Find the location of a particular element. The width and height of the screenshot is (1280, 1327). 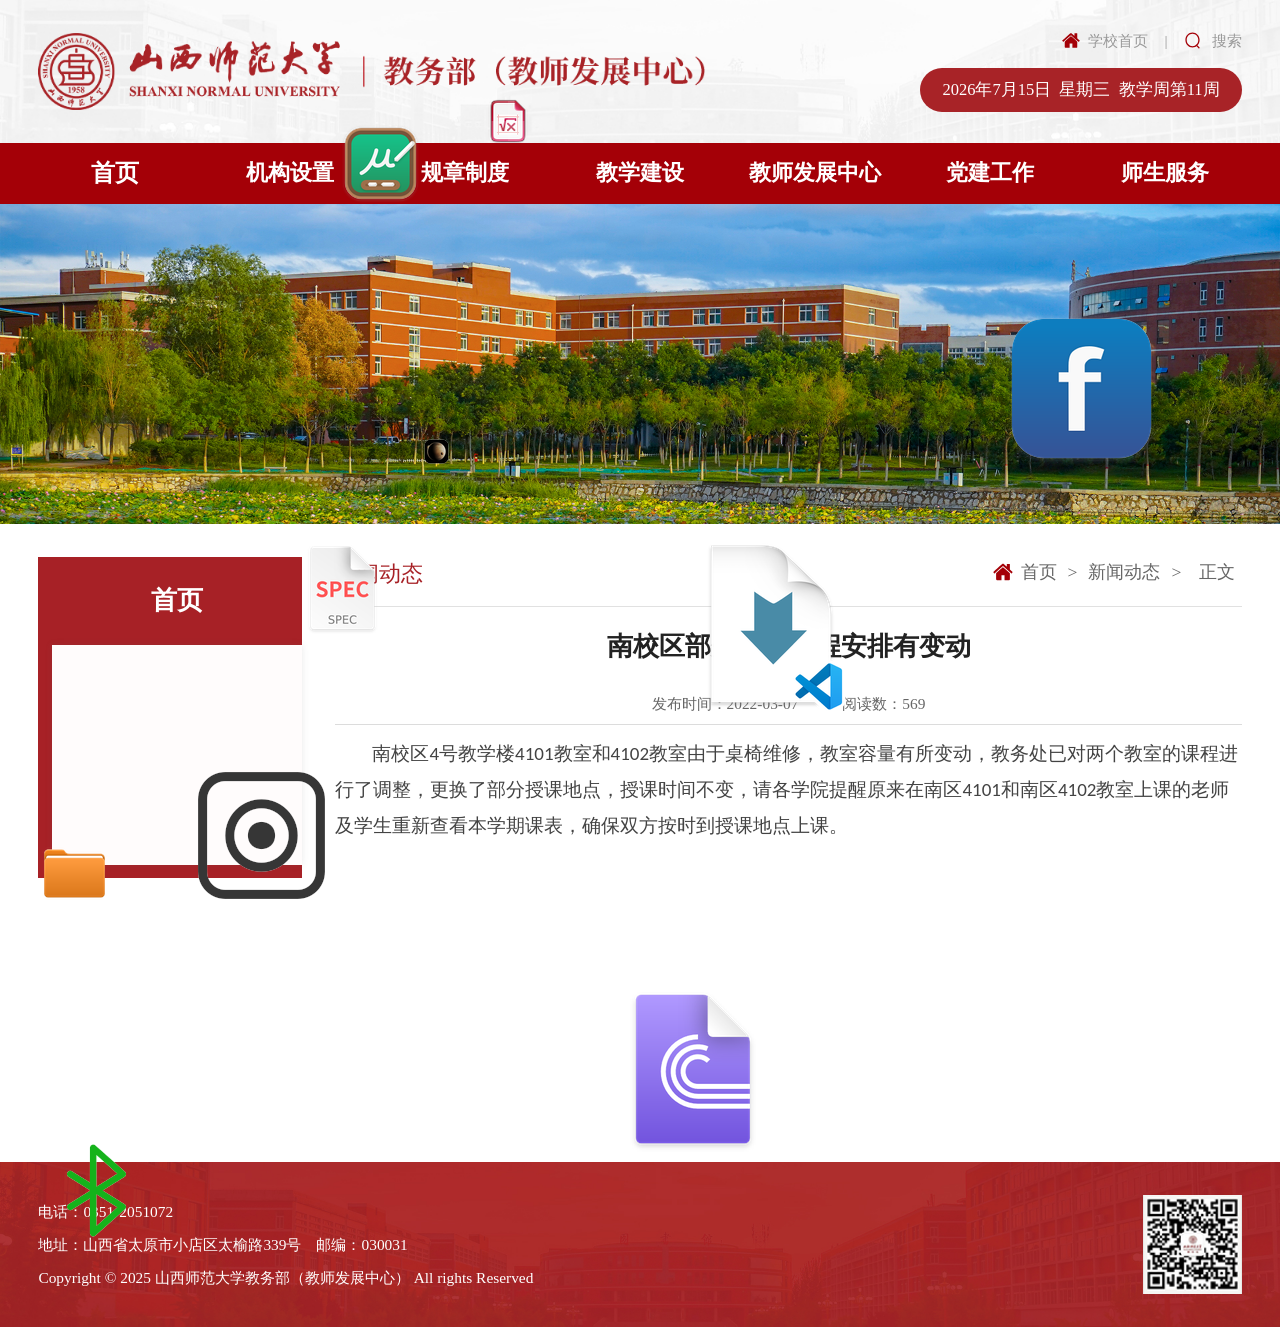

an RPM spec file used for building Linux packages is located at coordinates (342, 589).